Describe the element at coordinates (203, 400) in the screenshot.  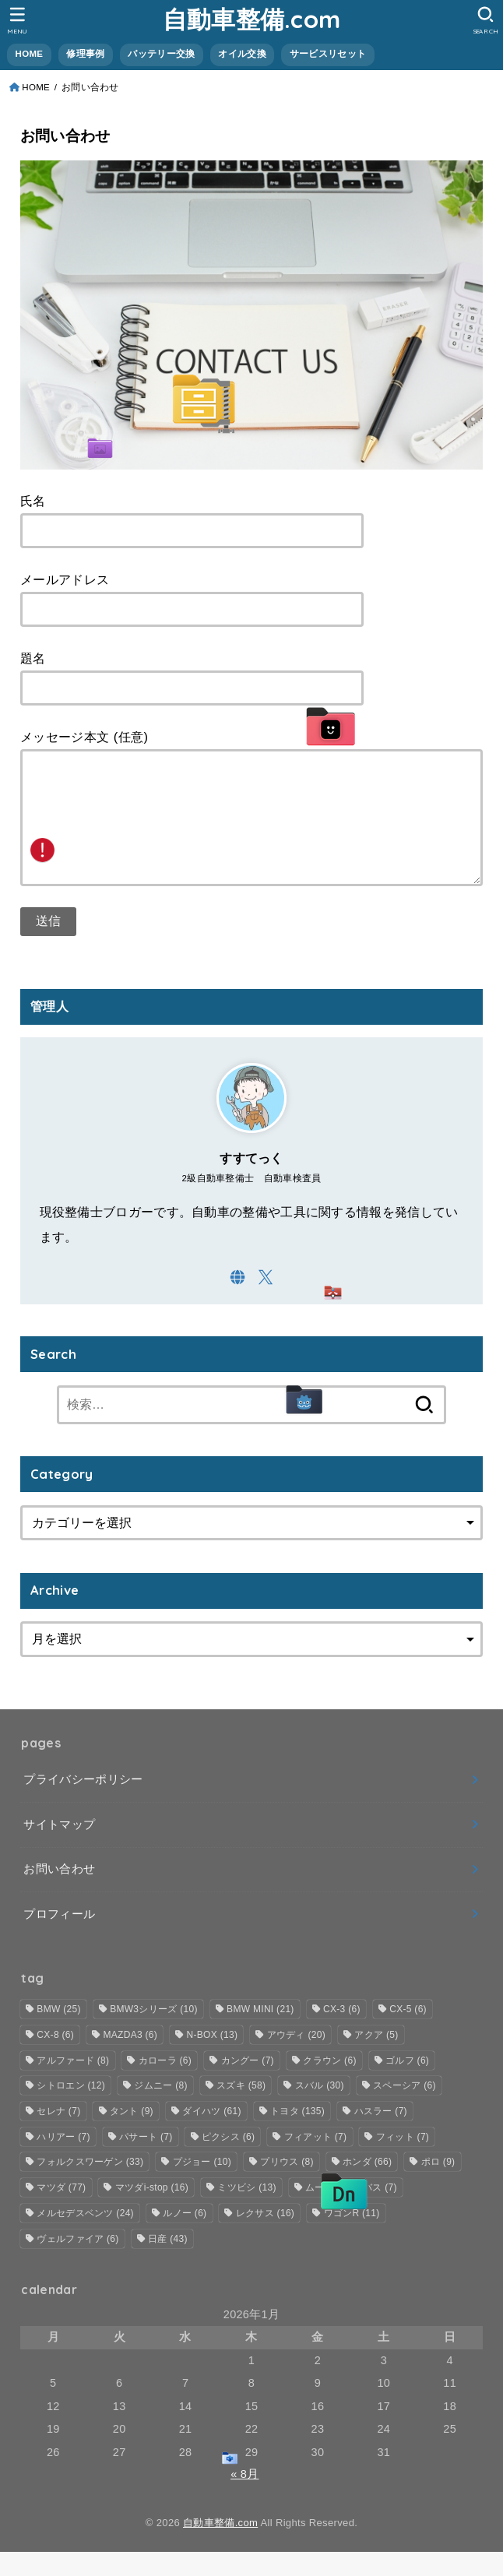
I see `open compressed files folder` at that location.